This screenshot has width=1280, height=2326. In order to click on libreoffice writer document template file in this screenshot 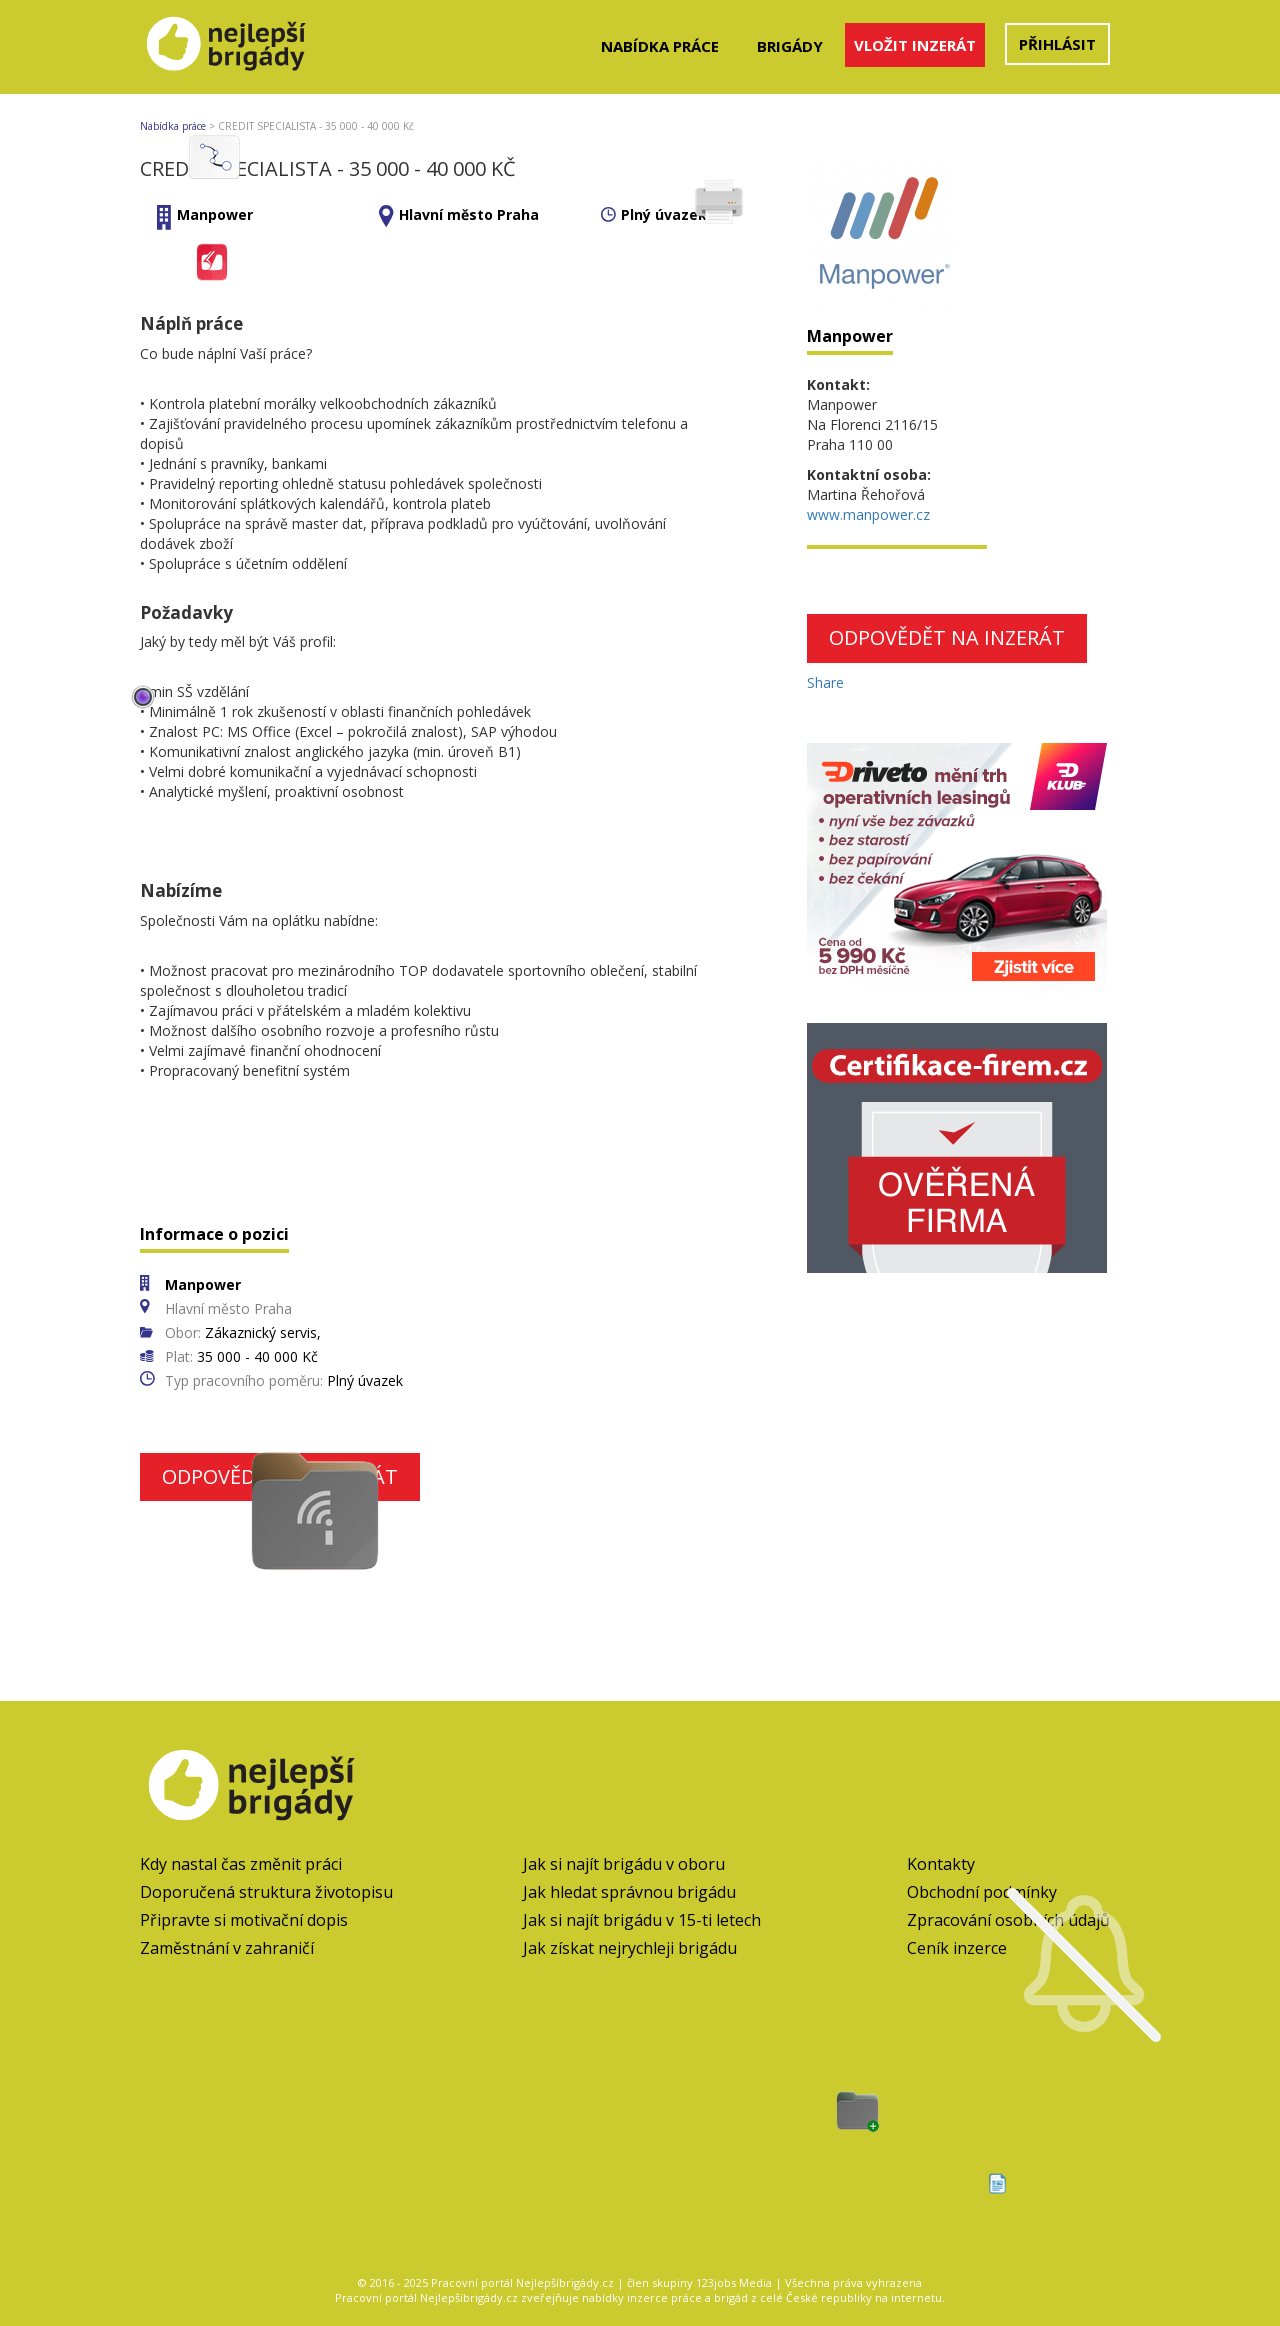, I will do `click(997, 2183)`.